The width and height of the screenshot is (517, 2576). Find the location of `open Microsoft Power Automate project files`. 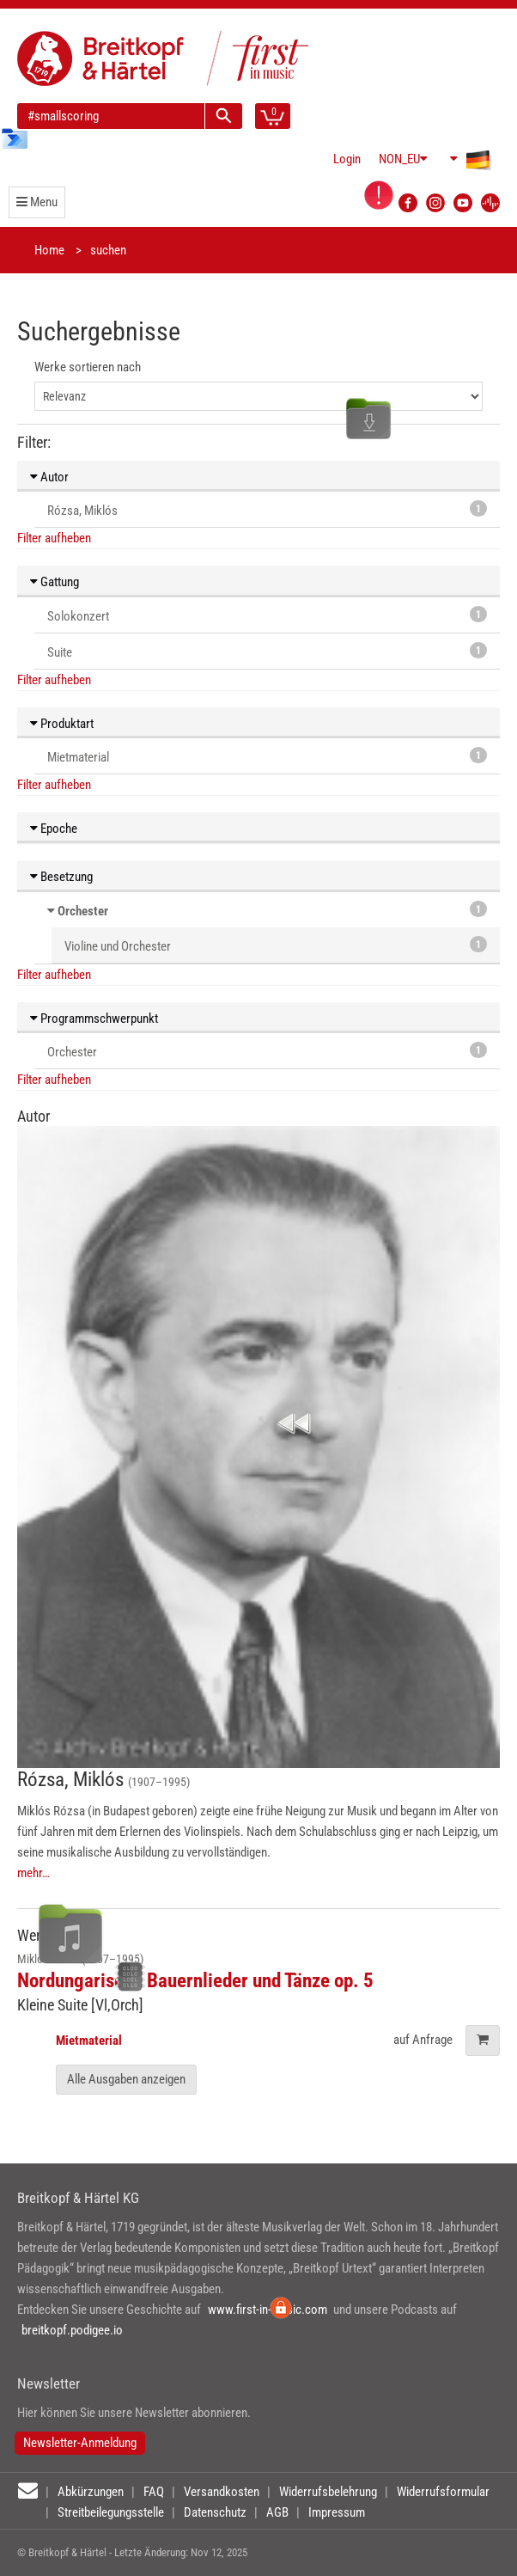

open Microsoft Power Automate project files is located at coordinates (15, 139).